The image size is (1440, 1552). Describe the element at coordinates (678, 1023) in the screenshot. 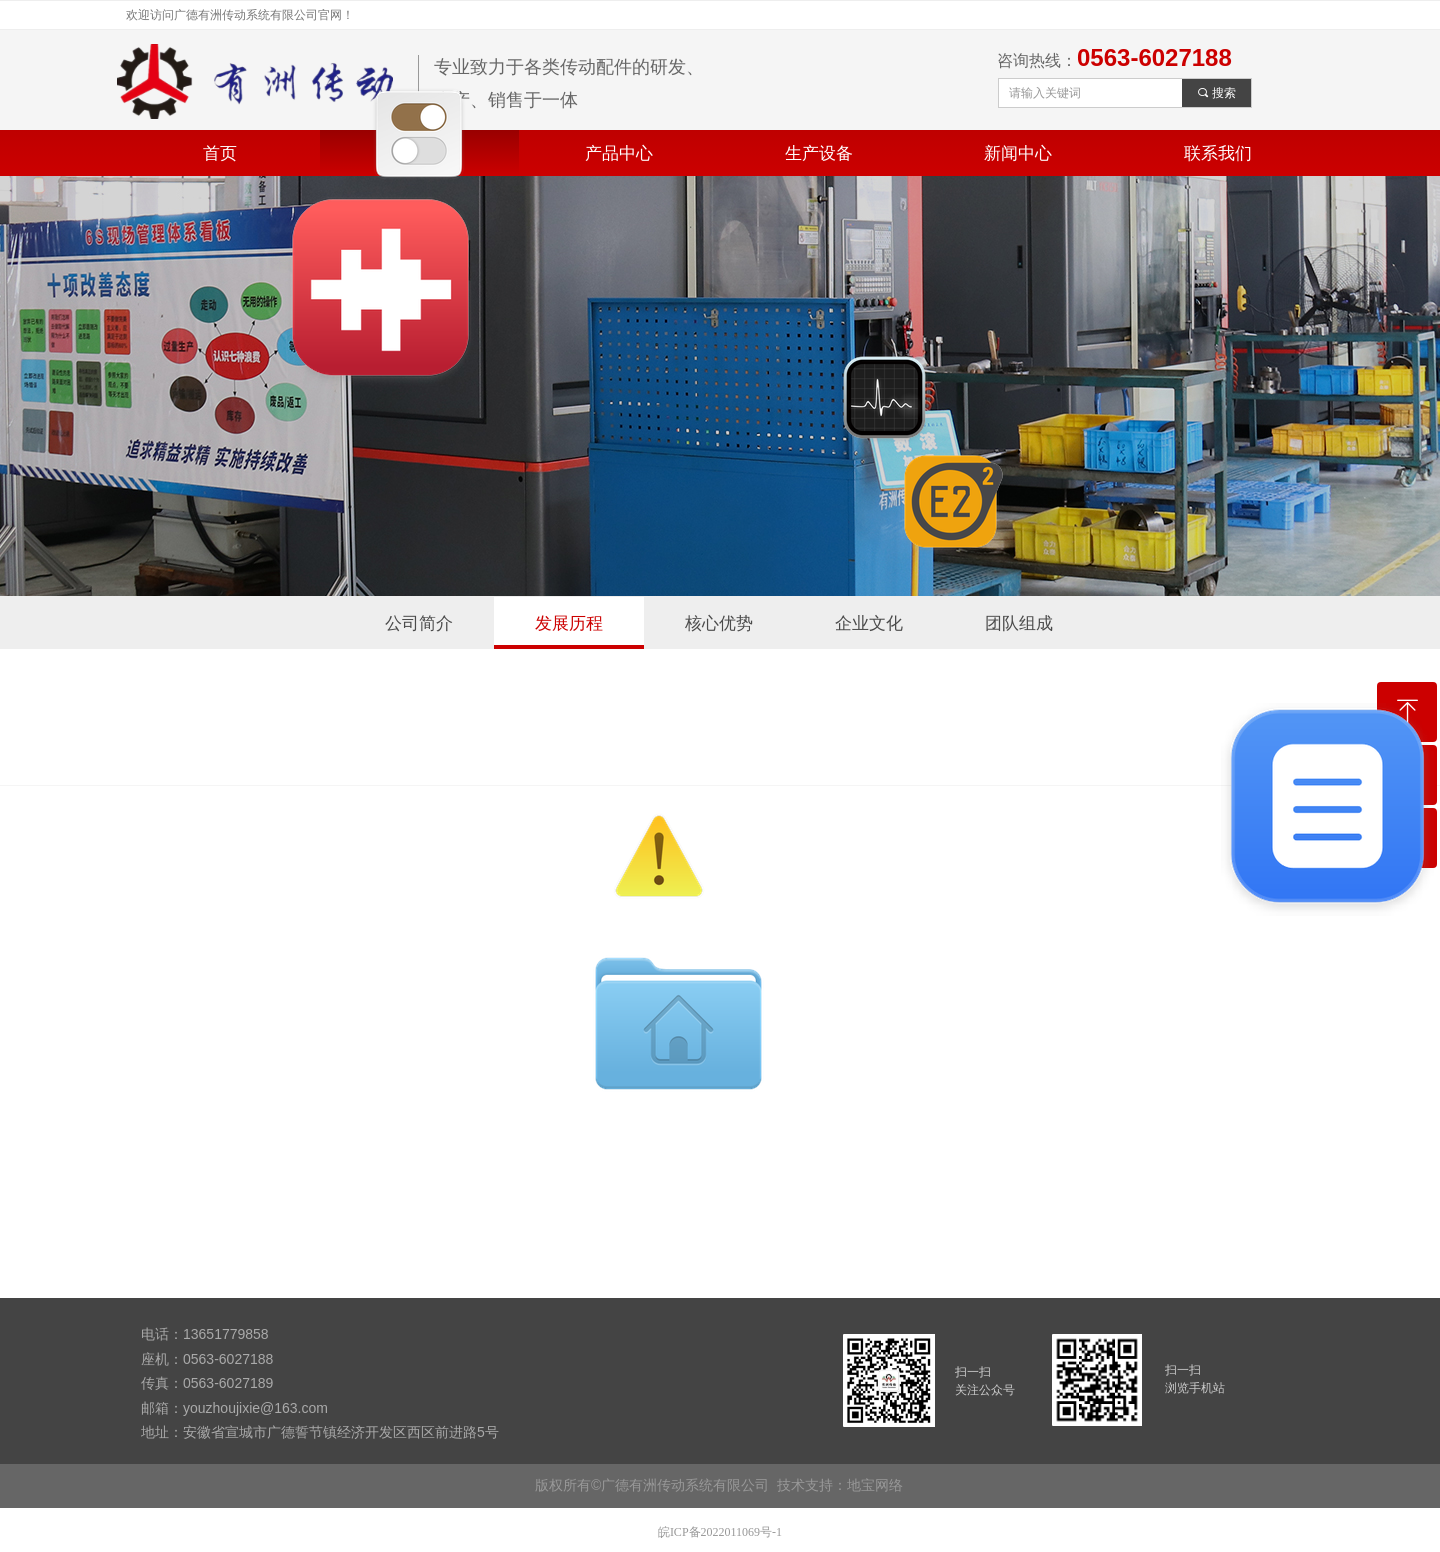

I see `open your home folder` at that location.